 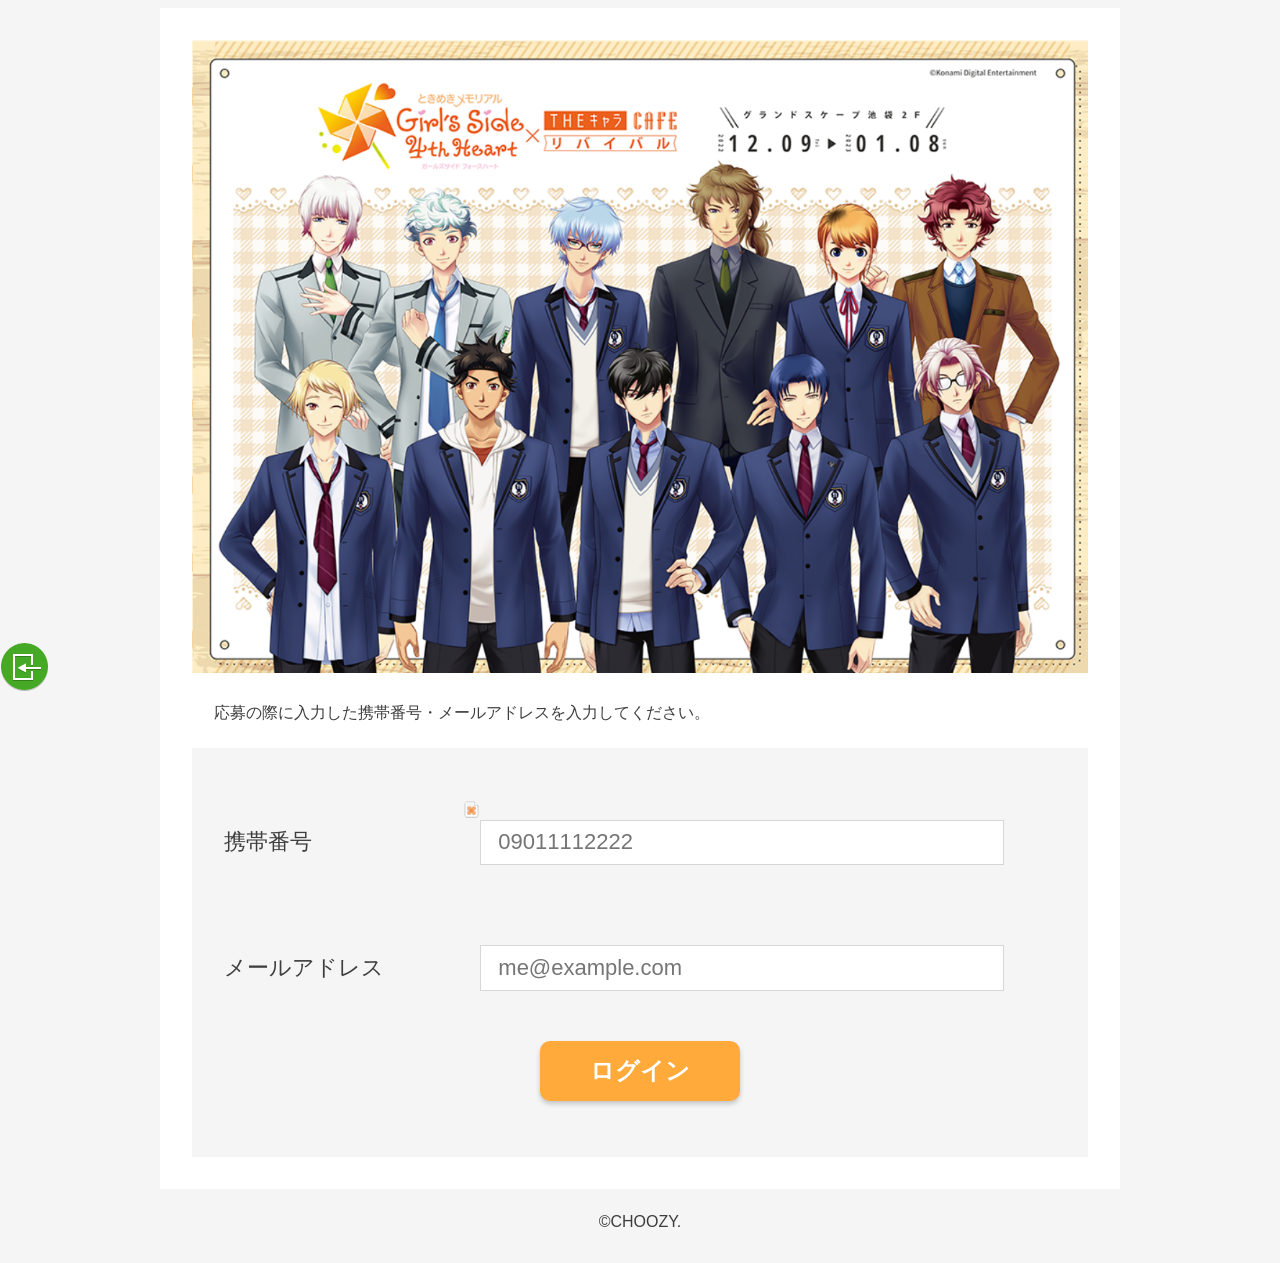 I want to click on log out of the current user session, so click(x=25, y=667).